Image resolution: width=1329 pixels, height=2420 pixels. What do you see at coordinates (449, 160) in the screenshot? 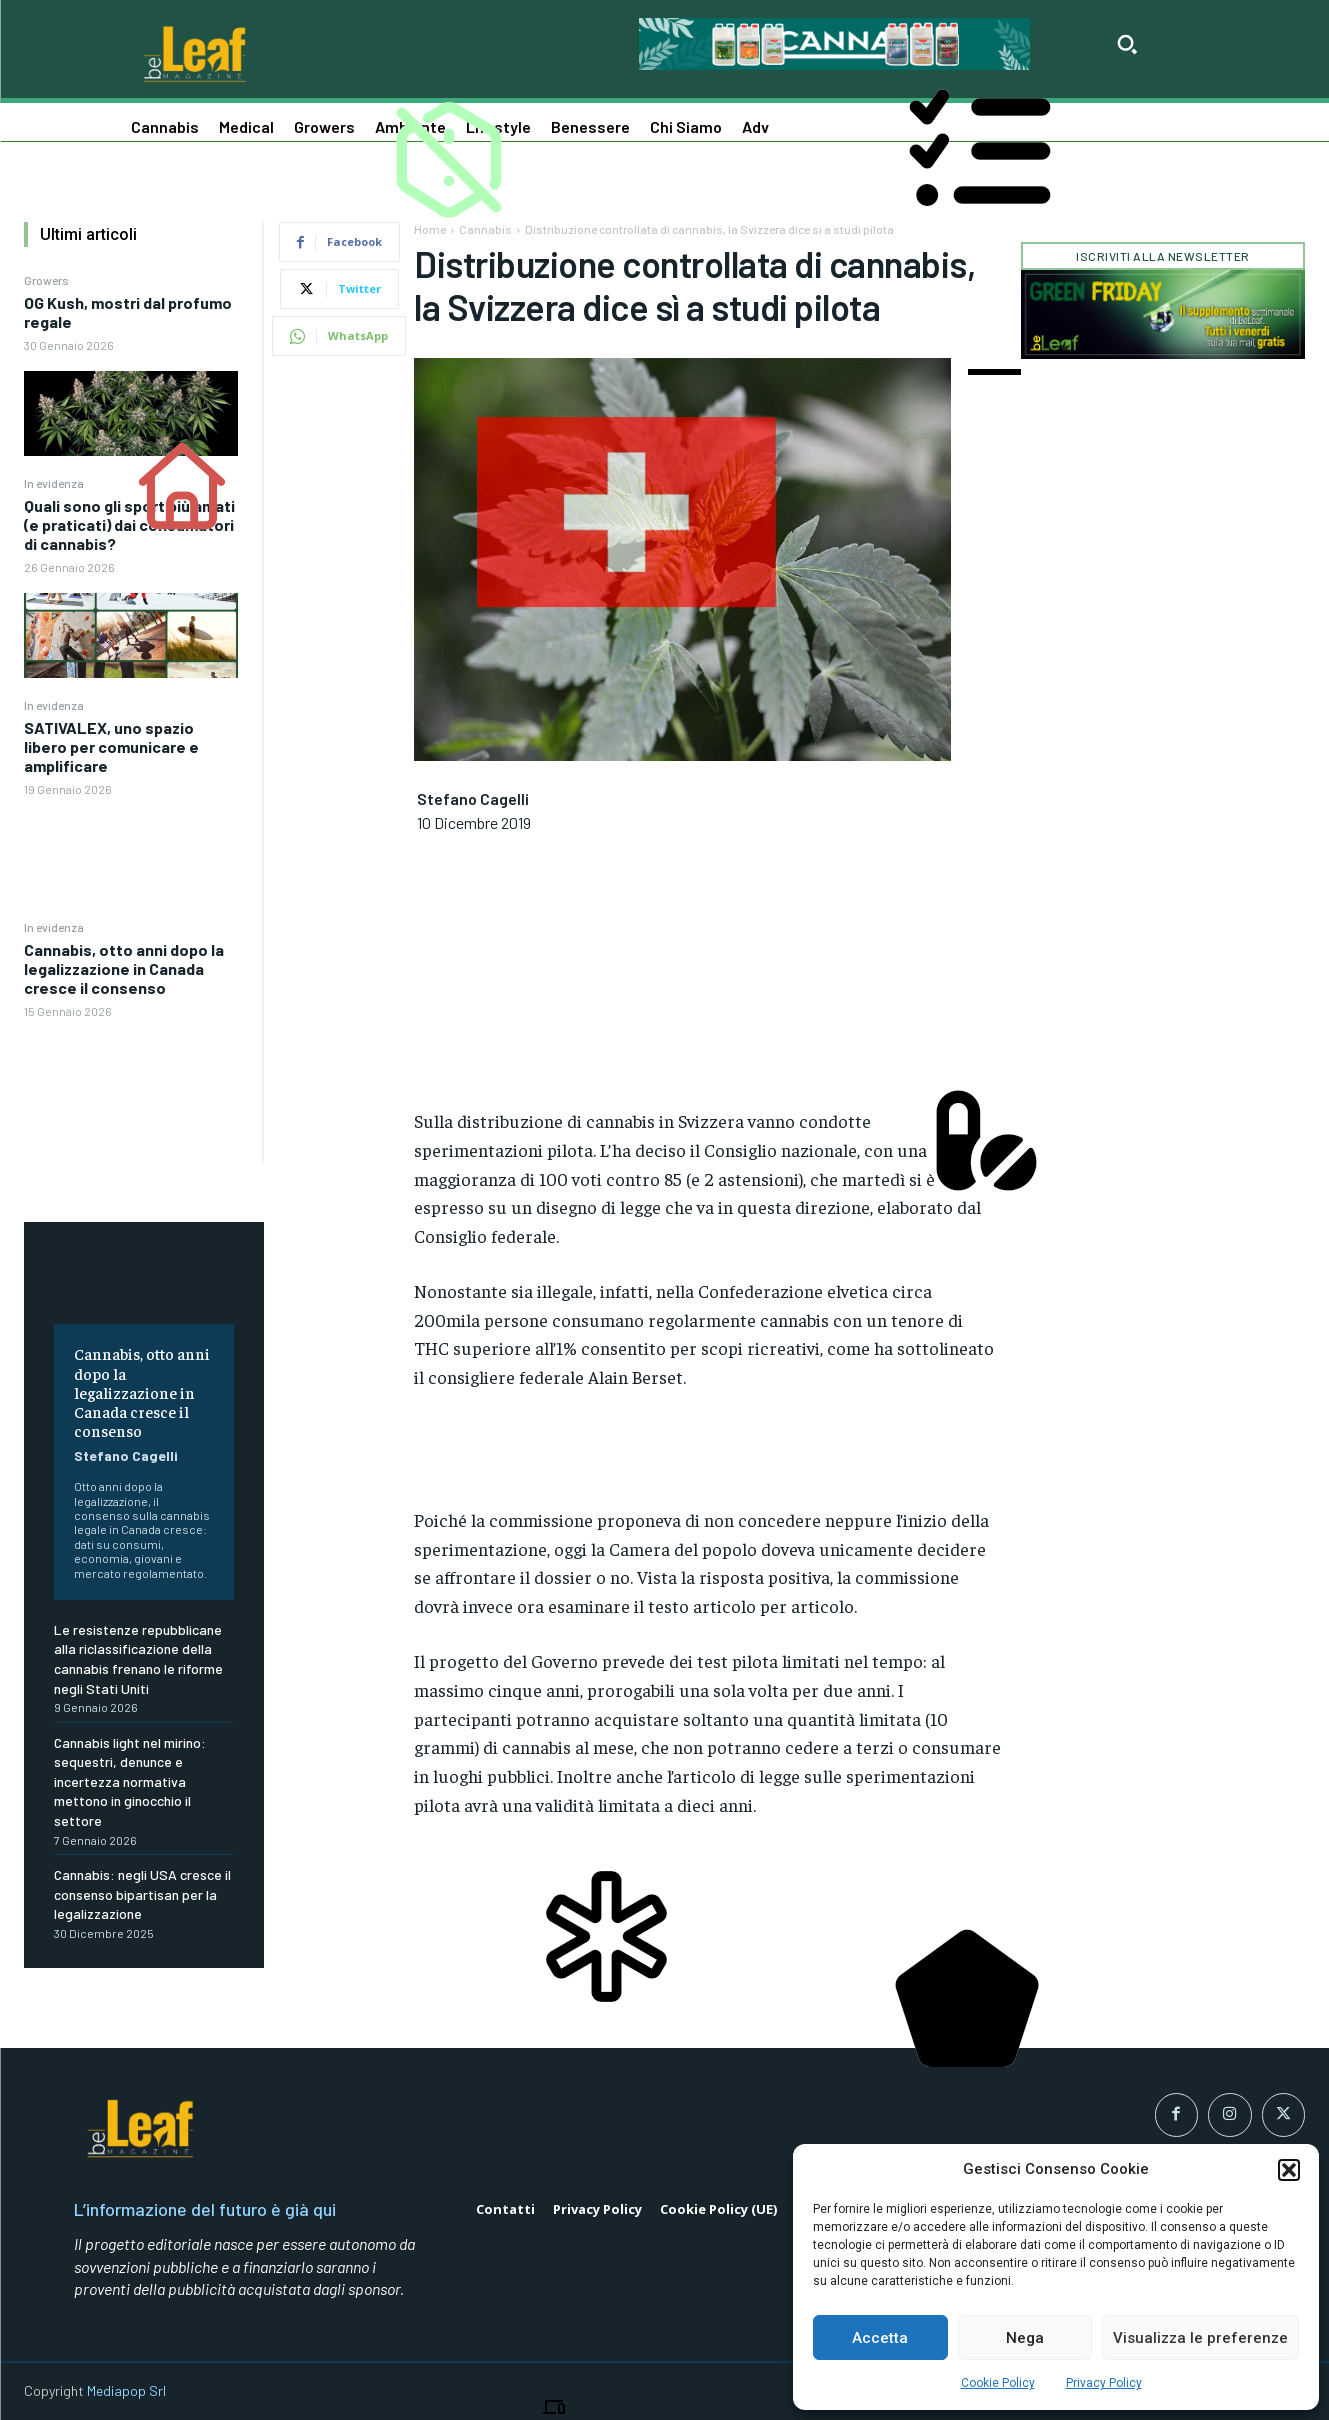
I see `dismiss or disable alert notifications` at bounding box center [449, 160].